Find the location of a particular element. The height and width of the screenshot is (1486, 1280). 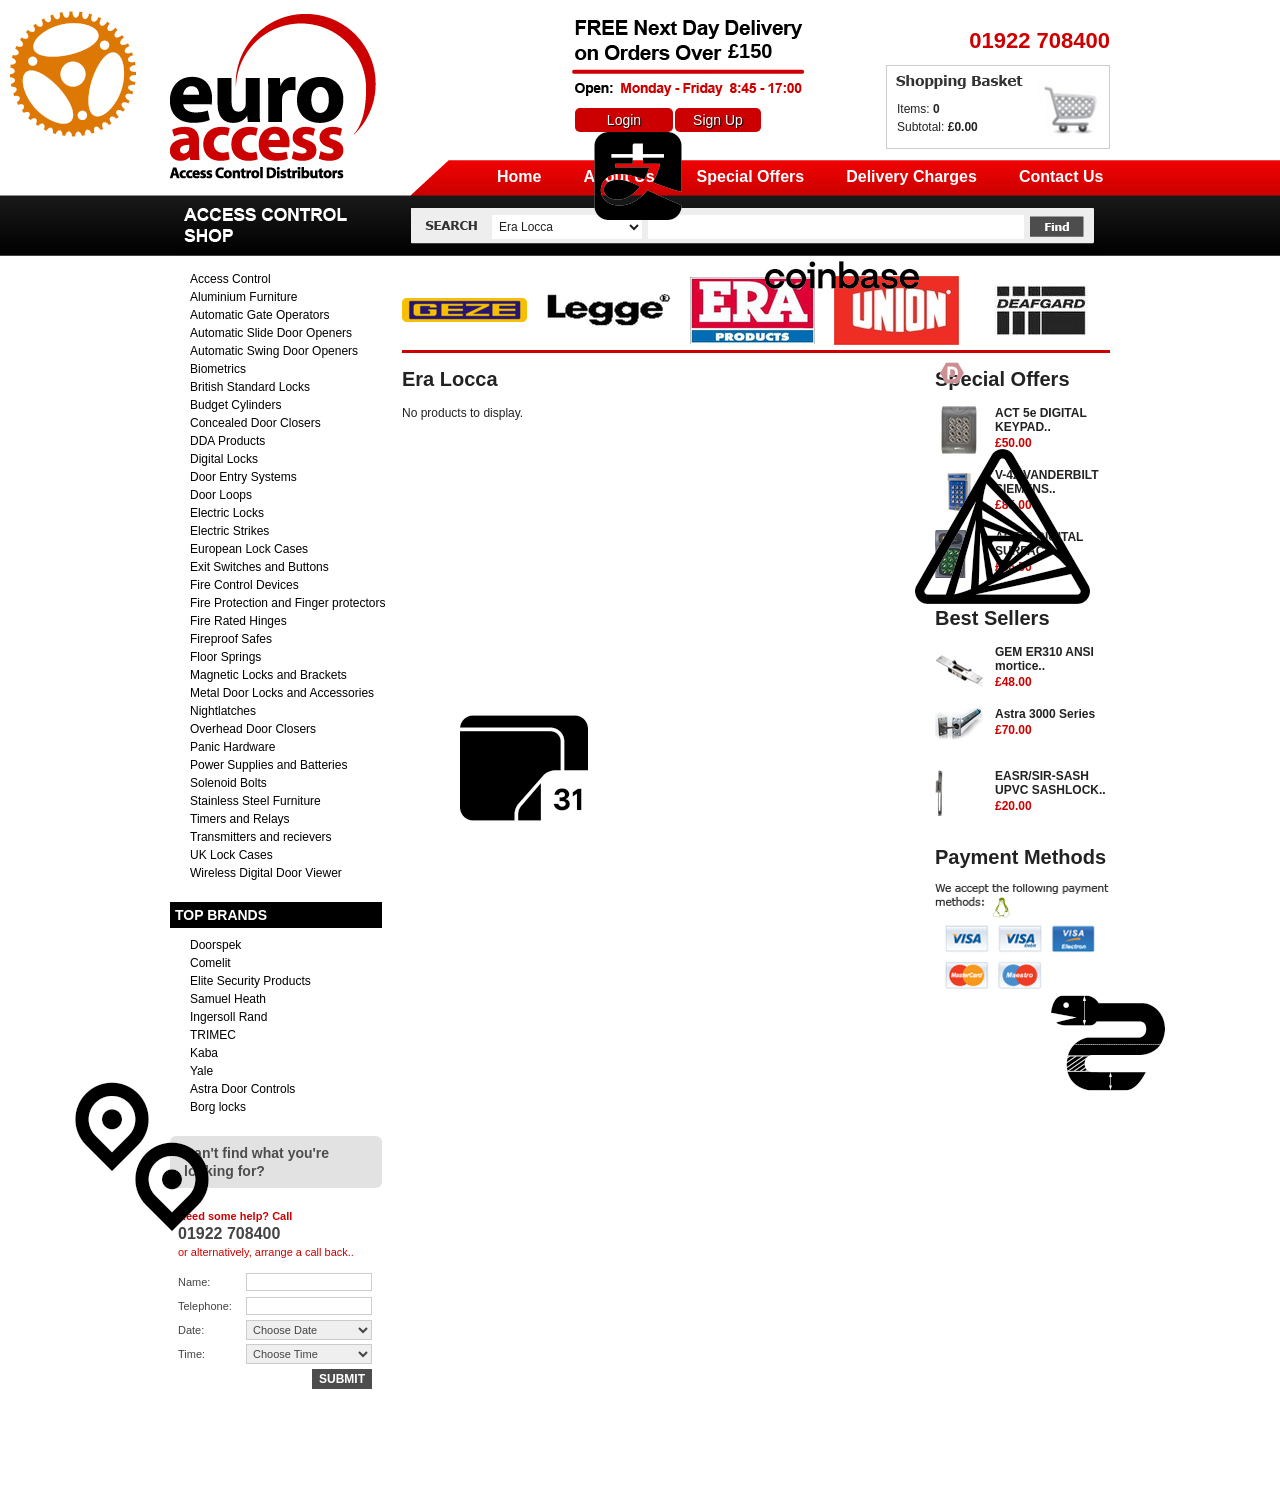

open the Affine app is located at coordinates (1002, 526).